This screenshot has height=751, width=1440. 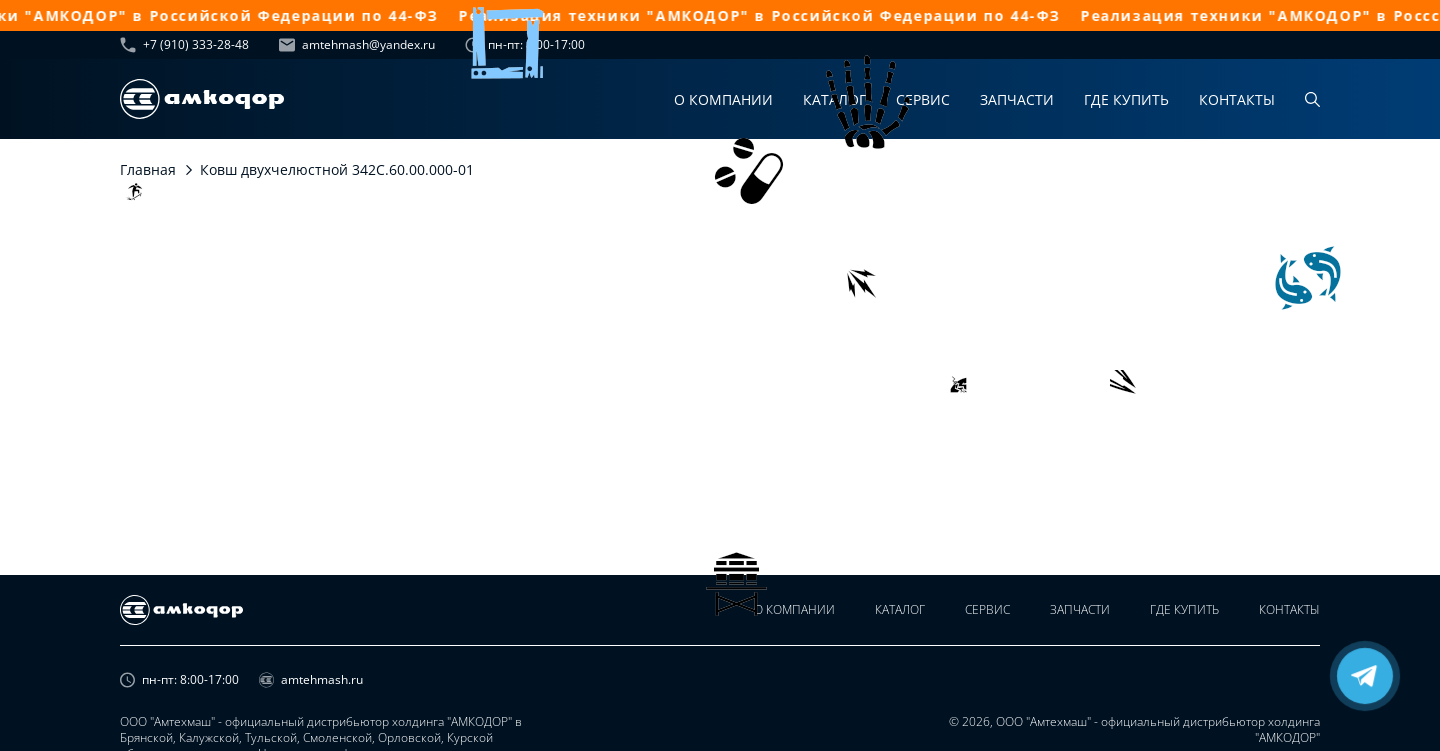 What do you see at coordinates (958, 384) in the screenshot?
I see `activate a lightning-based attack or ability` at bounding box center [958, 384].